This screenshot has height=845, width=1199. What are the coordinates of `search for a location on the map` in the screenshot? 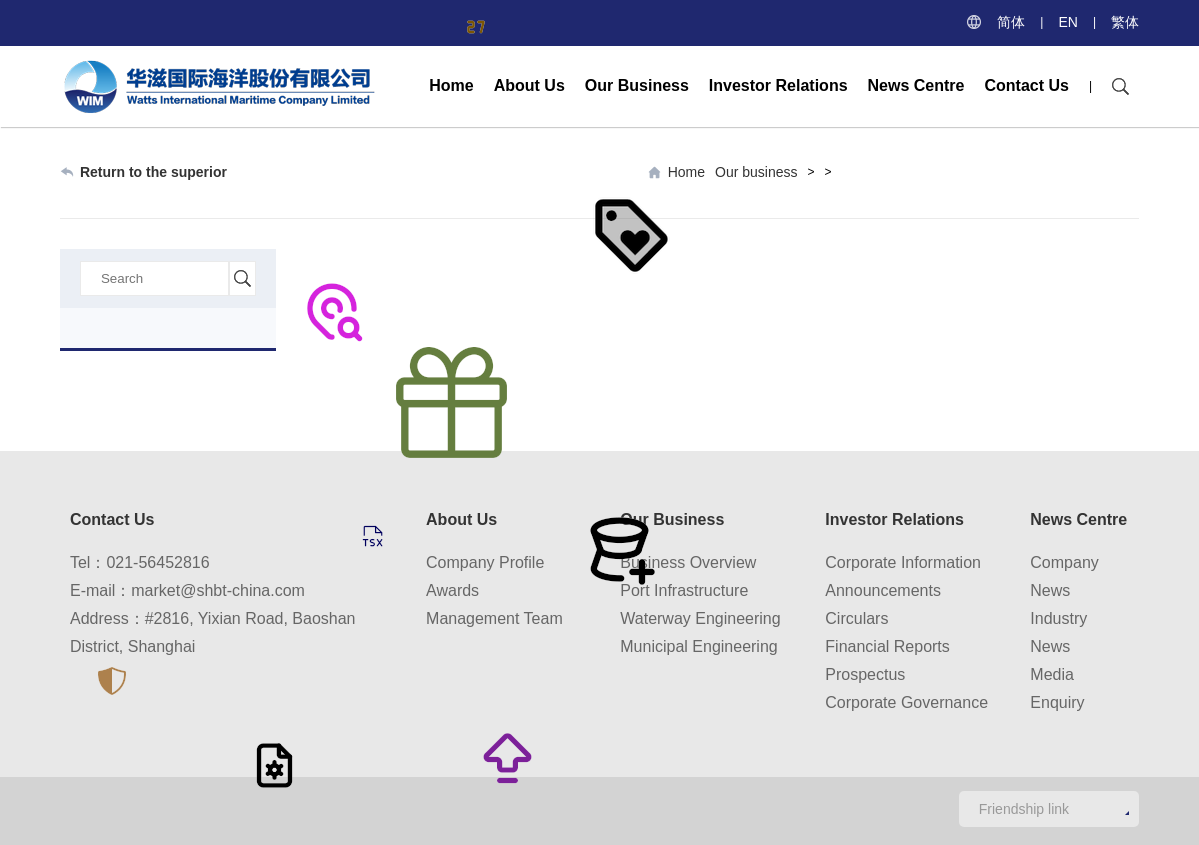 It's located at (332, 311).